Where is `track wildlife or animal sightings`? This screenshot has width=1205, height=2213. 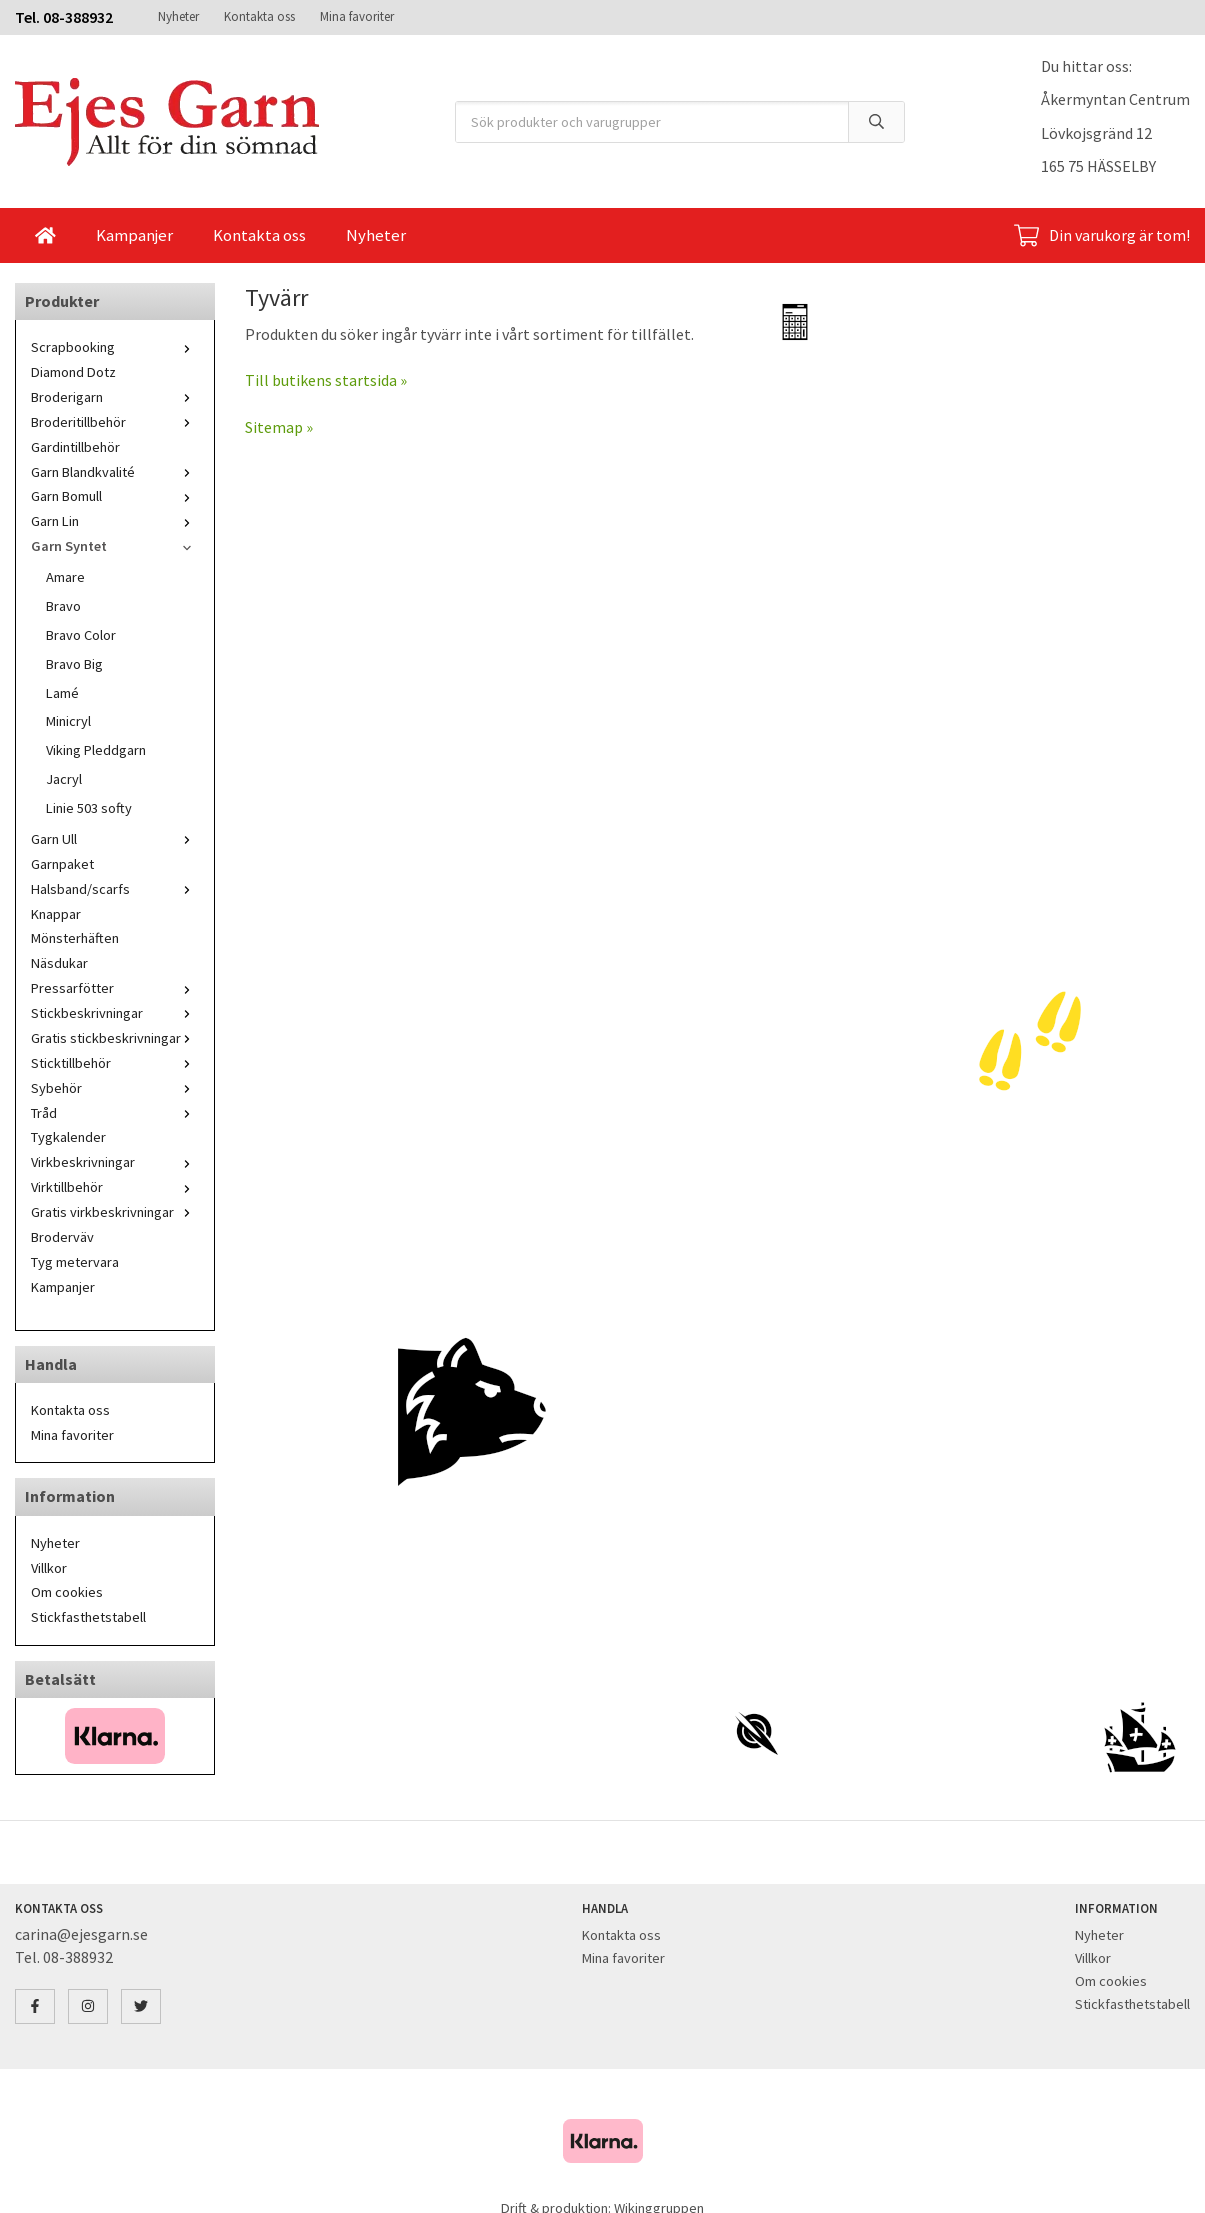
track wildlife or animal sightings is located at coordinates (1030, 1041).